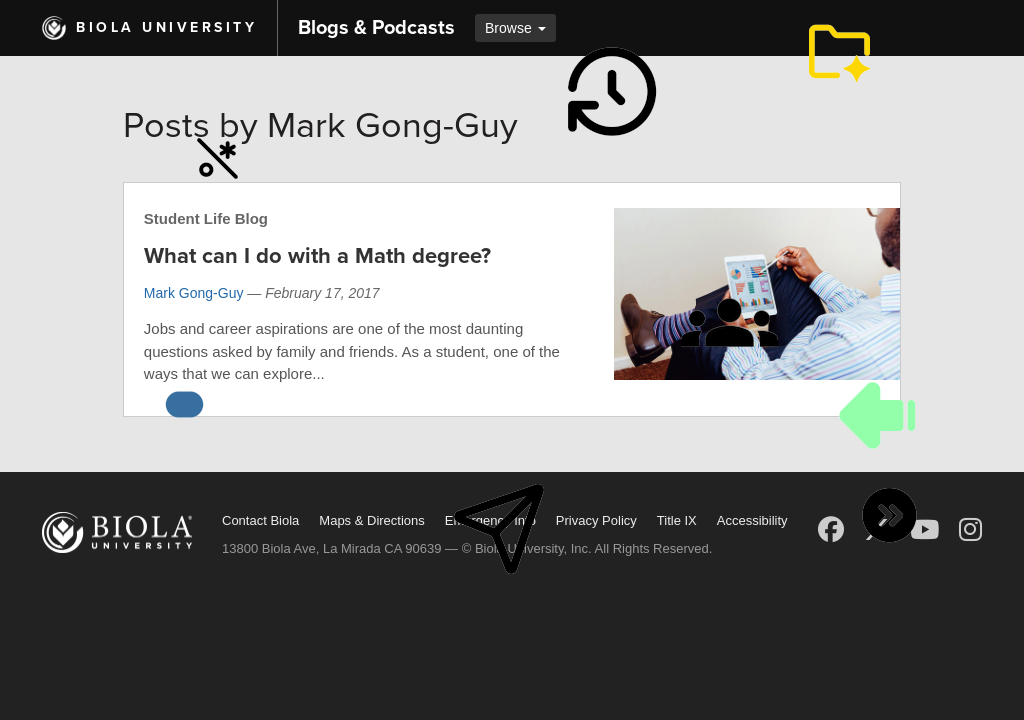 This screenshot has height=720, width=1024. What do you see at coordinates (217, 158) in the screenshot?
I see `disable regular expression search` at bounding box center [217, 158].